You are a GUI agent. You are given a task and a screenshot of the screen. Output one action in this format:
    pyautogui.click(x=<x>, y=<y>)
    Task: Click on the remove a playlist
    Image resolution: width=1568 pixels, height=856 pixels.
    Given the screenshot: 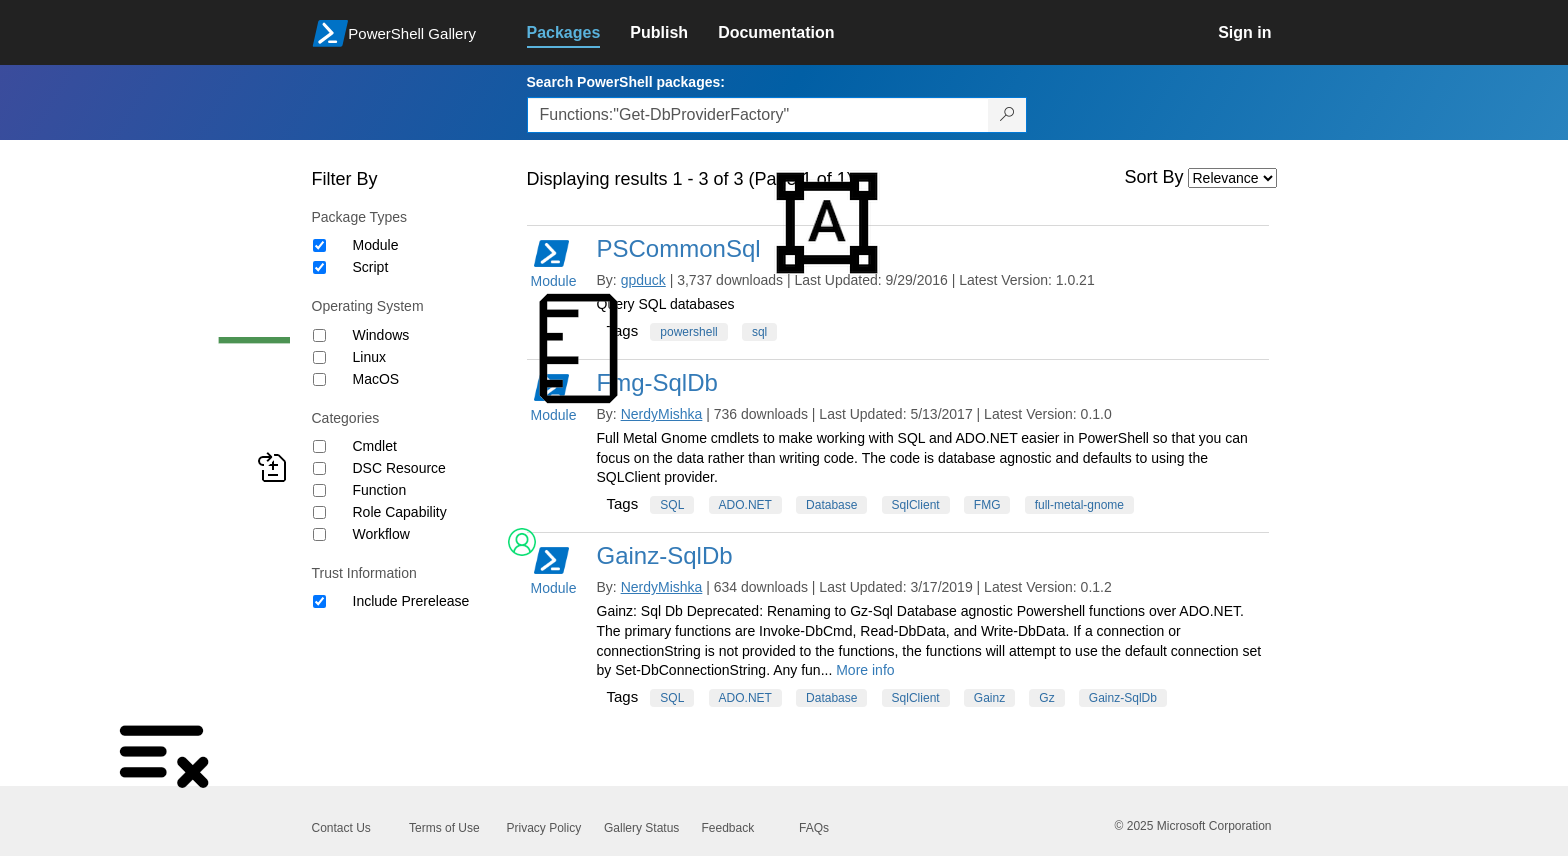 What is the action you would take?
    pyautogui.click(x=161, y=751)
    